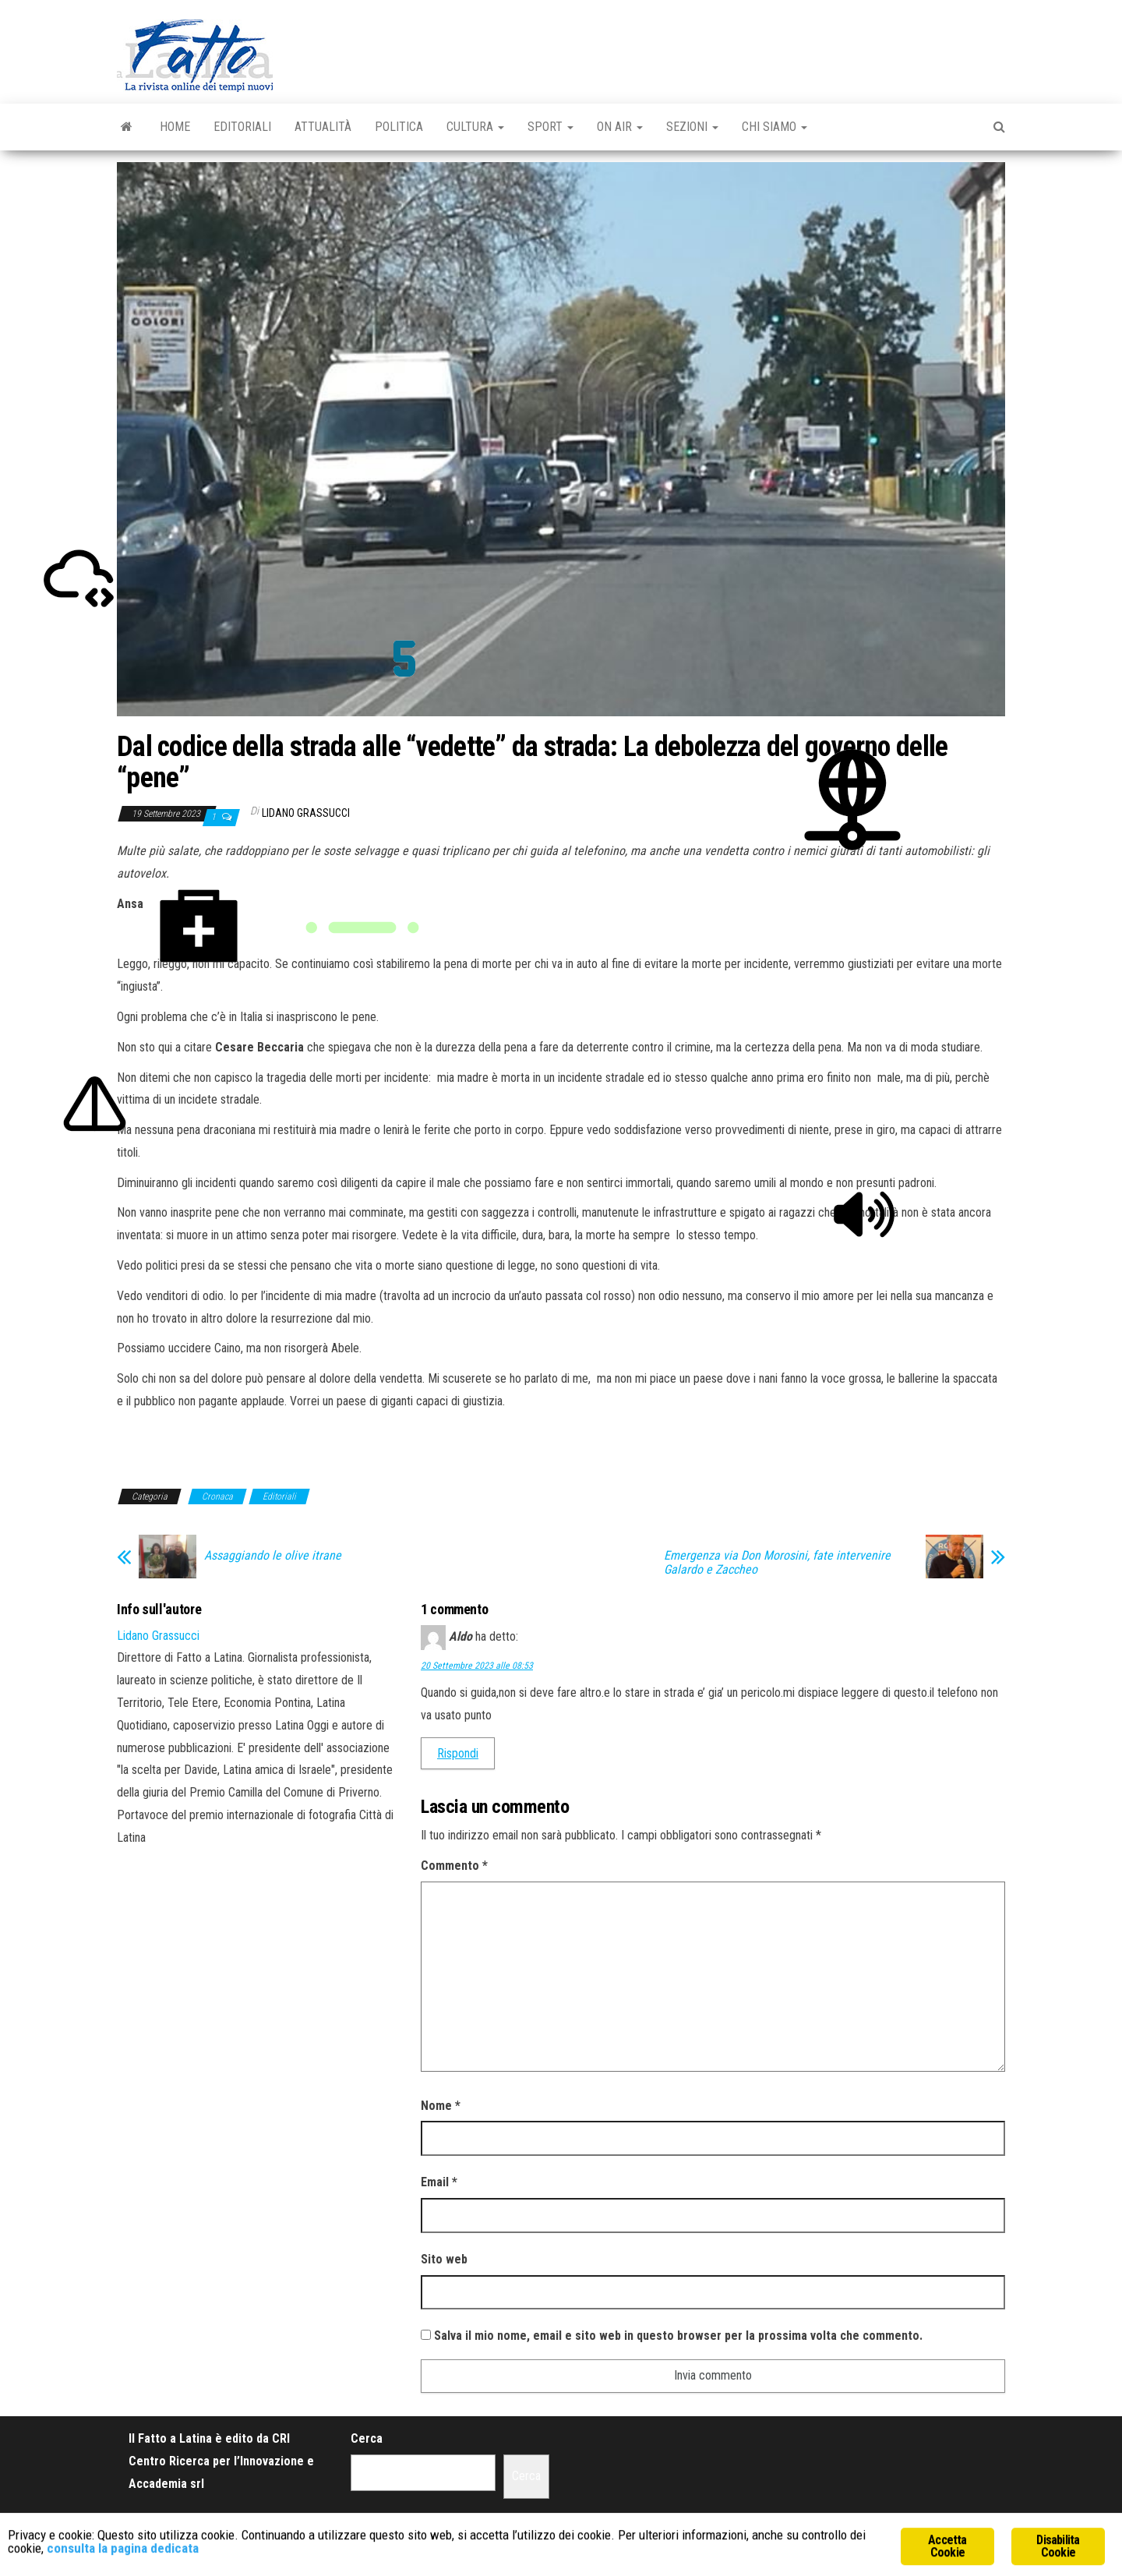 The width and height of the screenshot is (1122, 2576). I want to click on indicates step 5 in a multi-step process, so click(404, 659).